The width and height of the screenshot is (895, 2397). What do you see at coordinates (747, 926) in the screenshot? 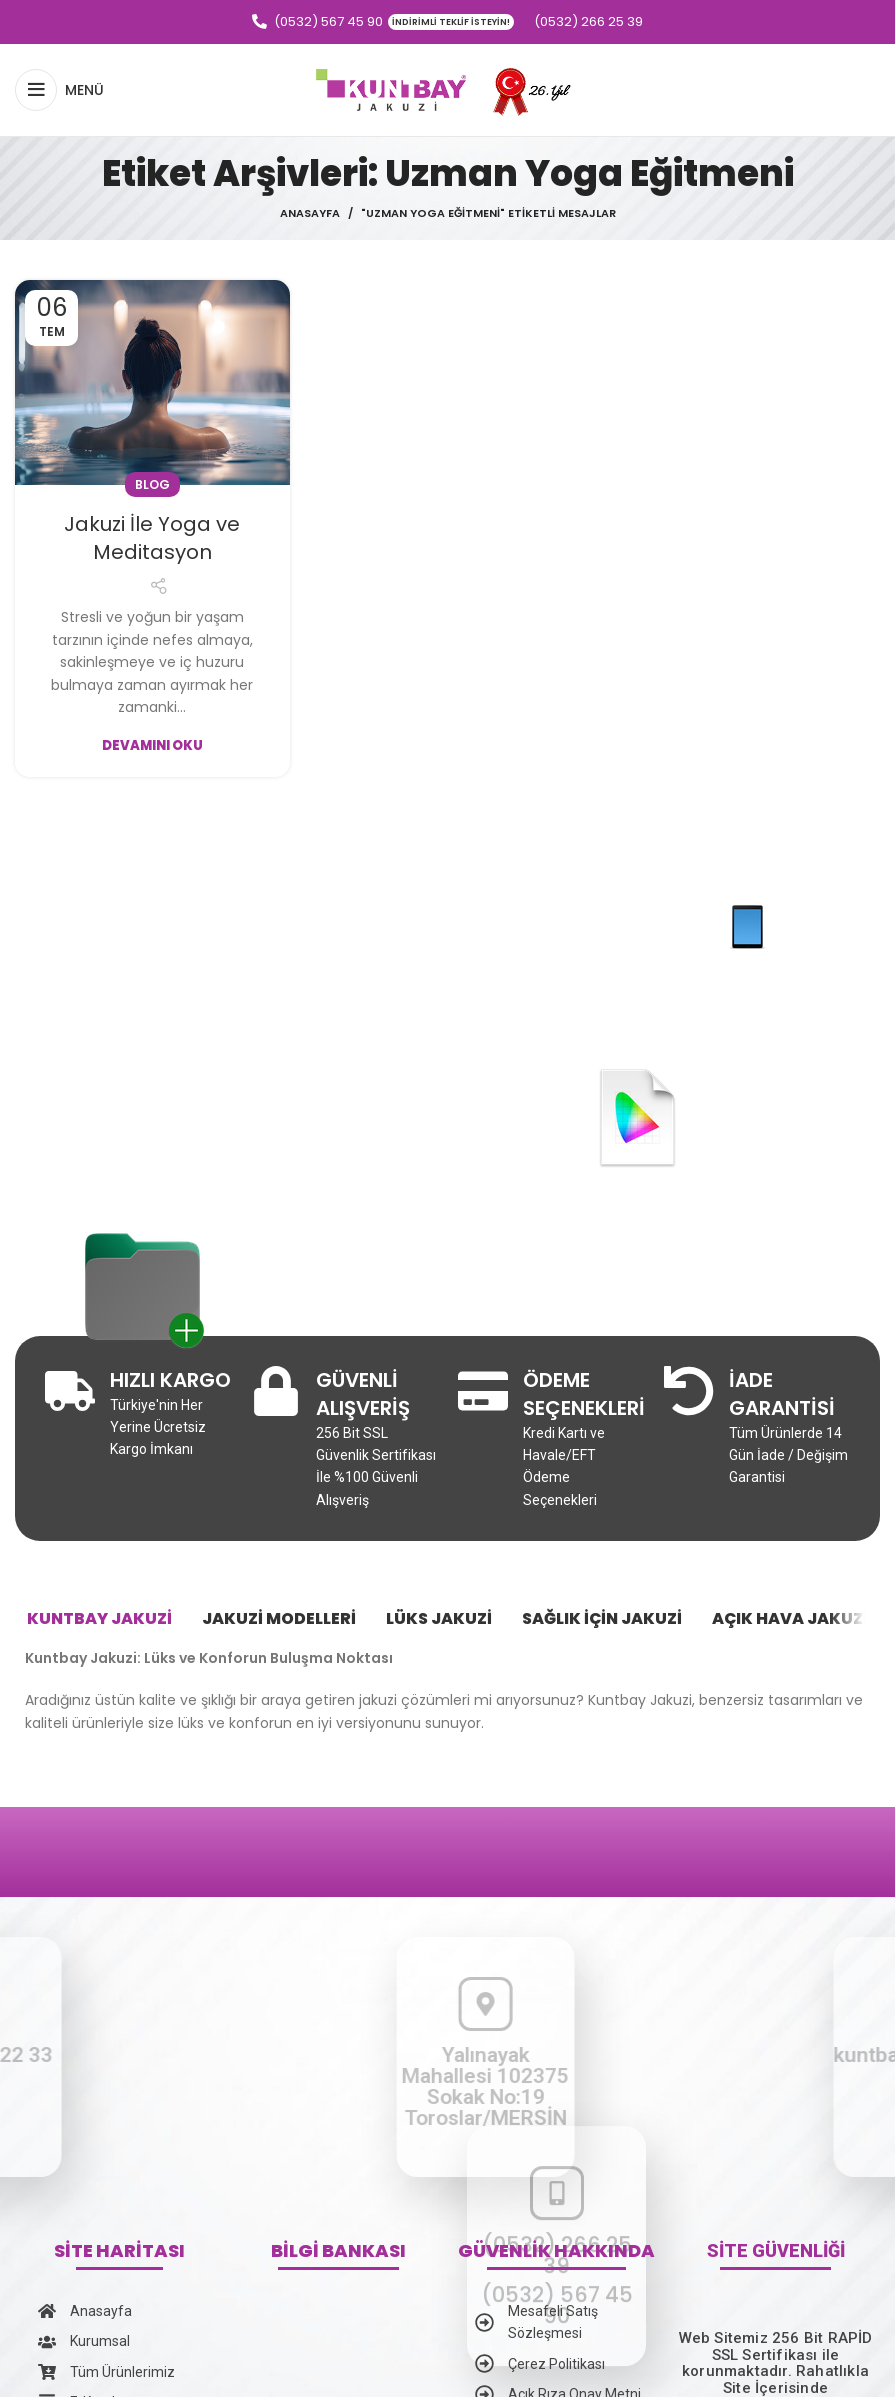
I see `iPad Air 2 device icon` at bounding box center [747, 926].